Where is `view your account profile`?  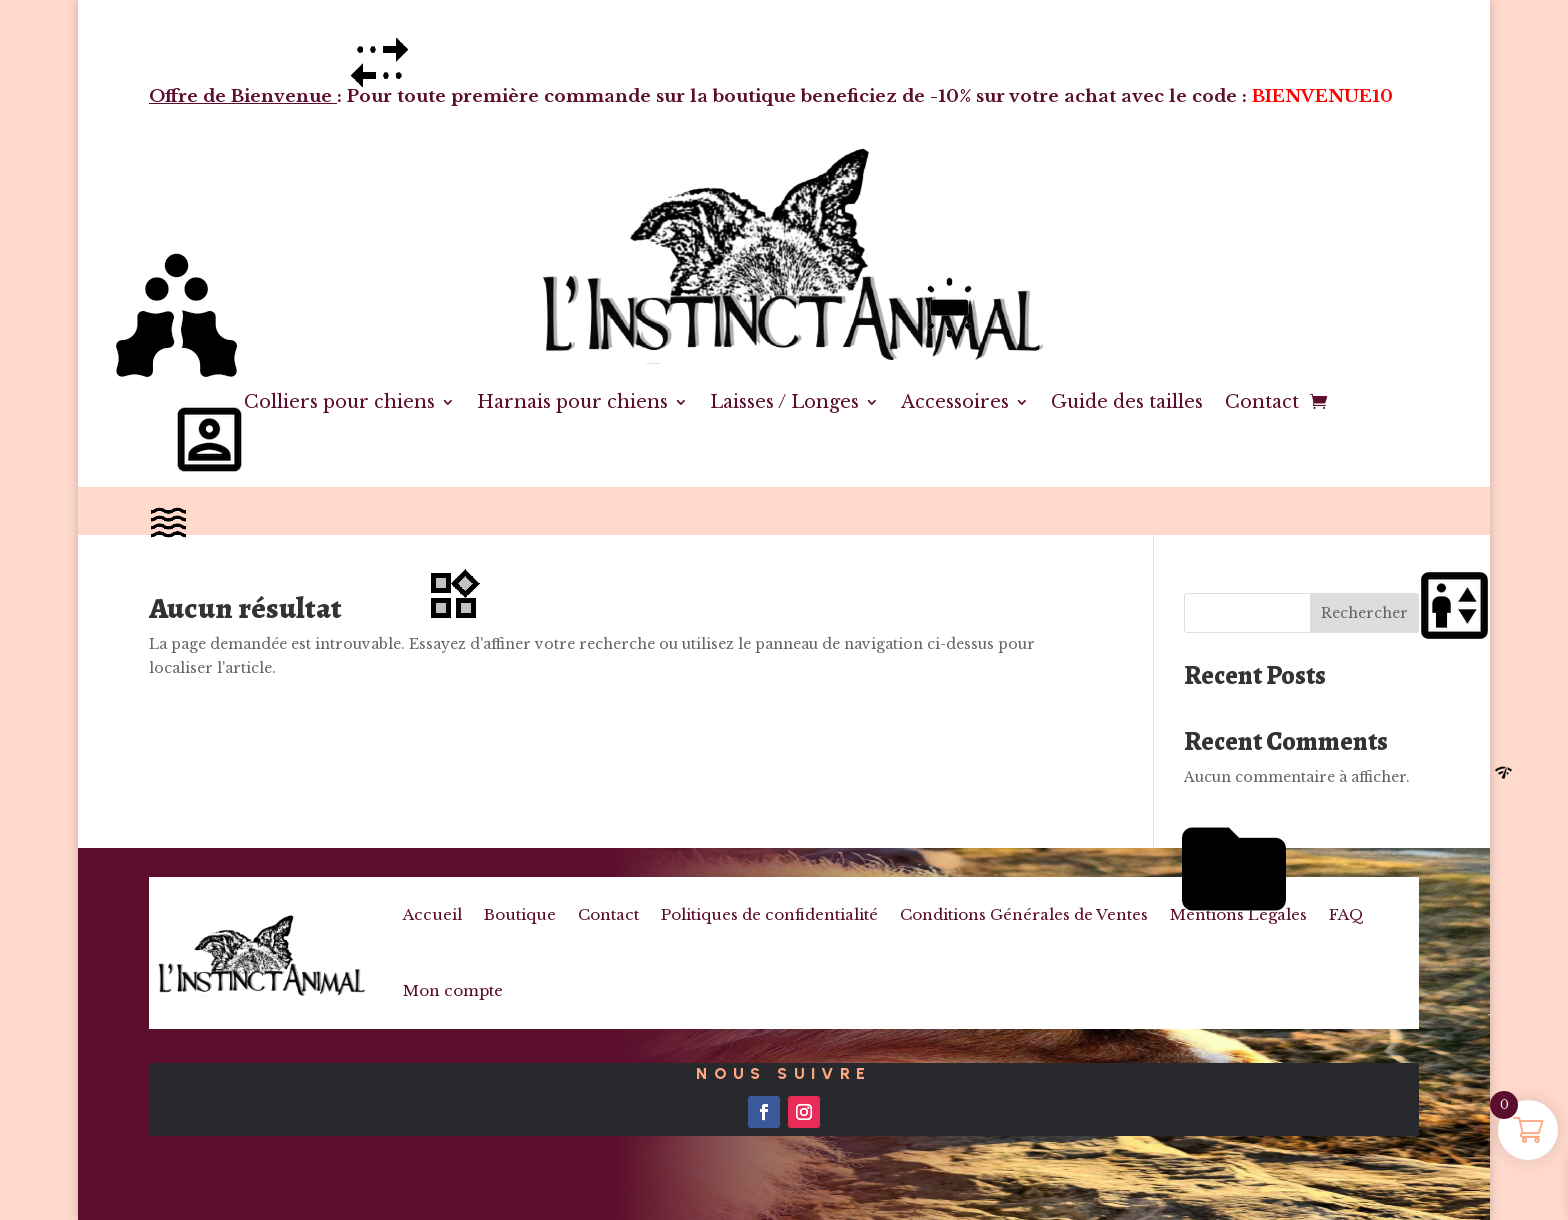 view your account profile is located at coordinates (209, 439).